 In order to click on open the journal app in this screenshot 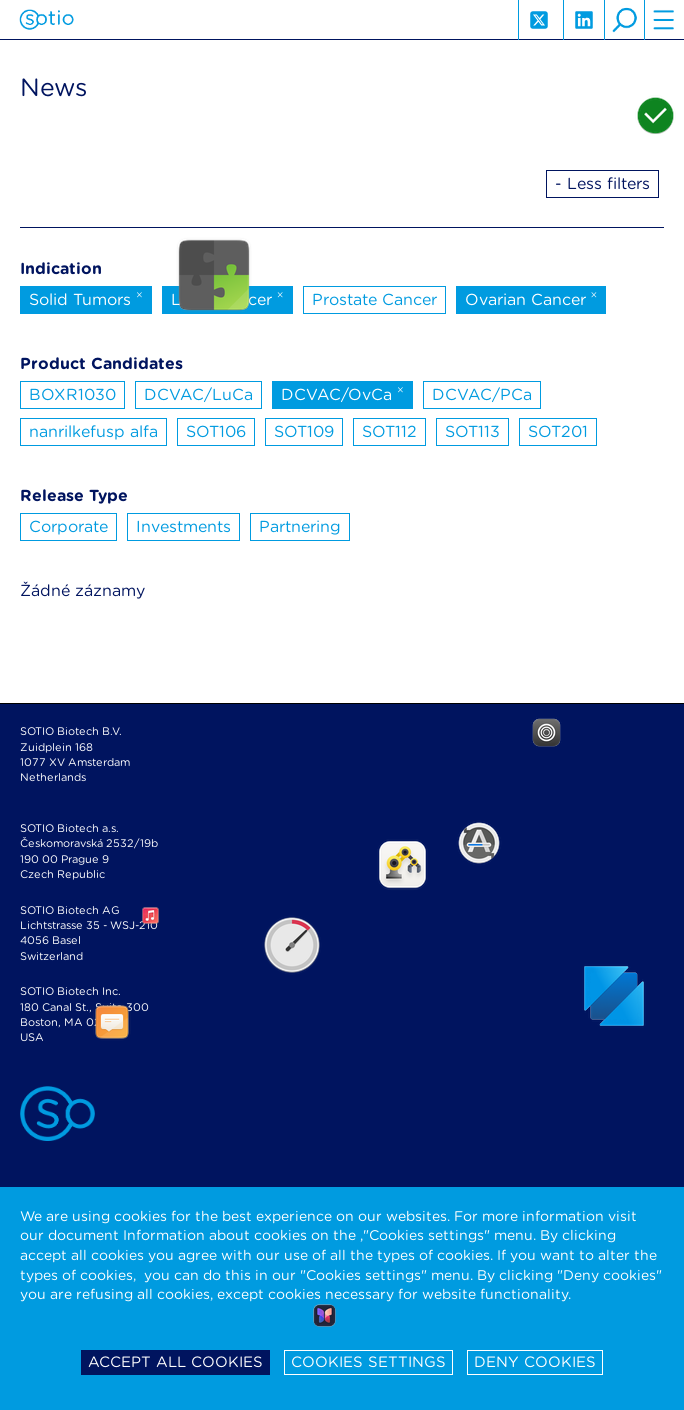, I will do `click(324, 1315)`.